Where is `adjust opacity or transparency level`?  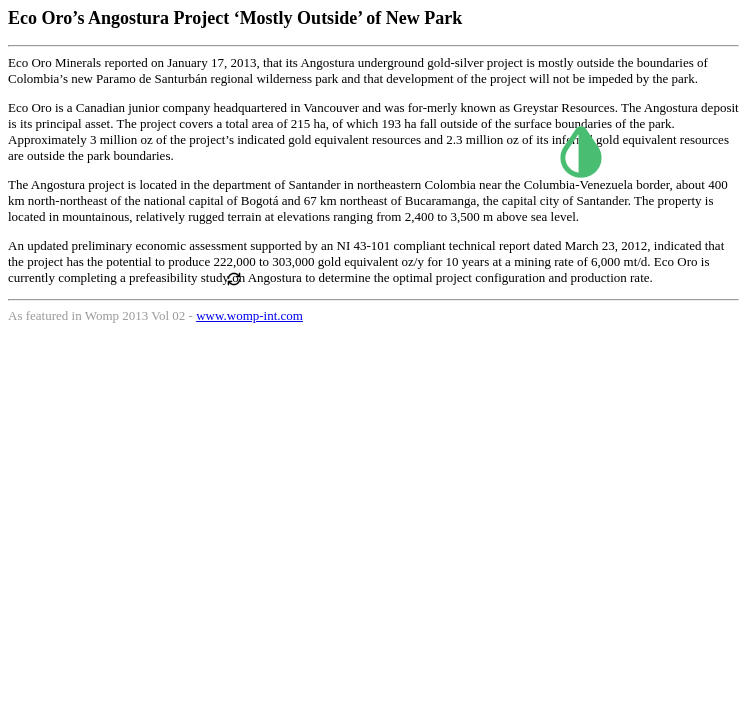 adjust opacity or transparency level is located at coordinates (581, 152).